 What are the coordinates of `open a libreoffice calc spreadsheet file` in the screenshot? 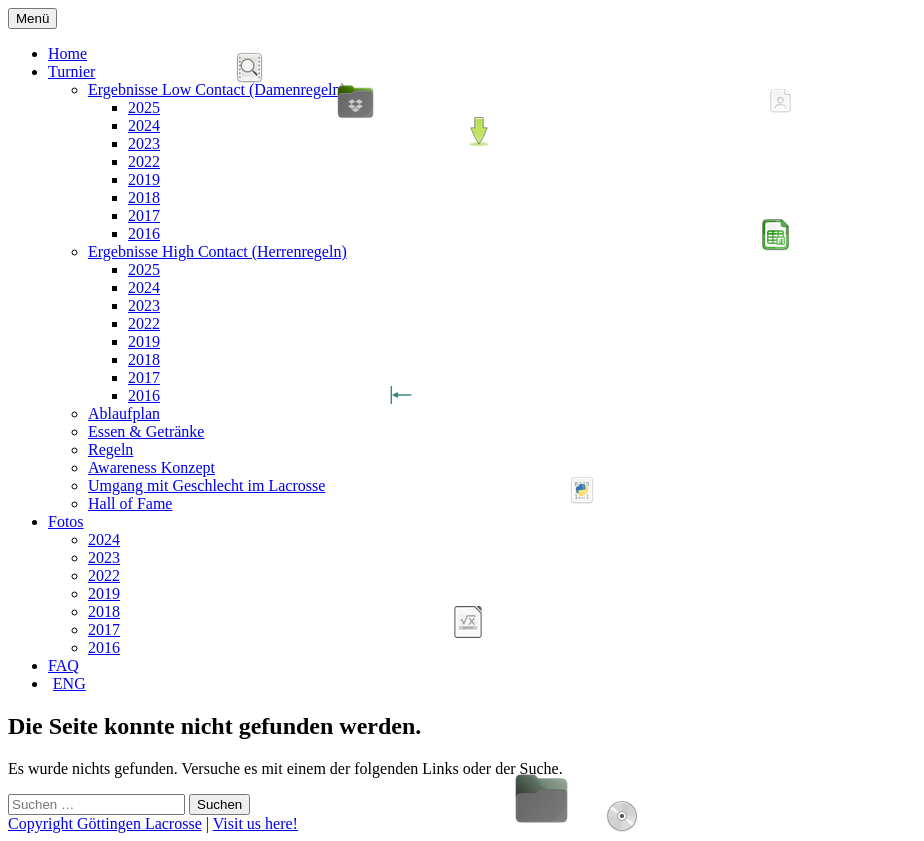 It's located at (775, 234).